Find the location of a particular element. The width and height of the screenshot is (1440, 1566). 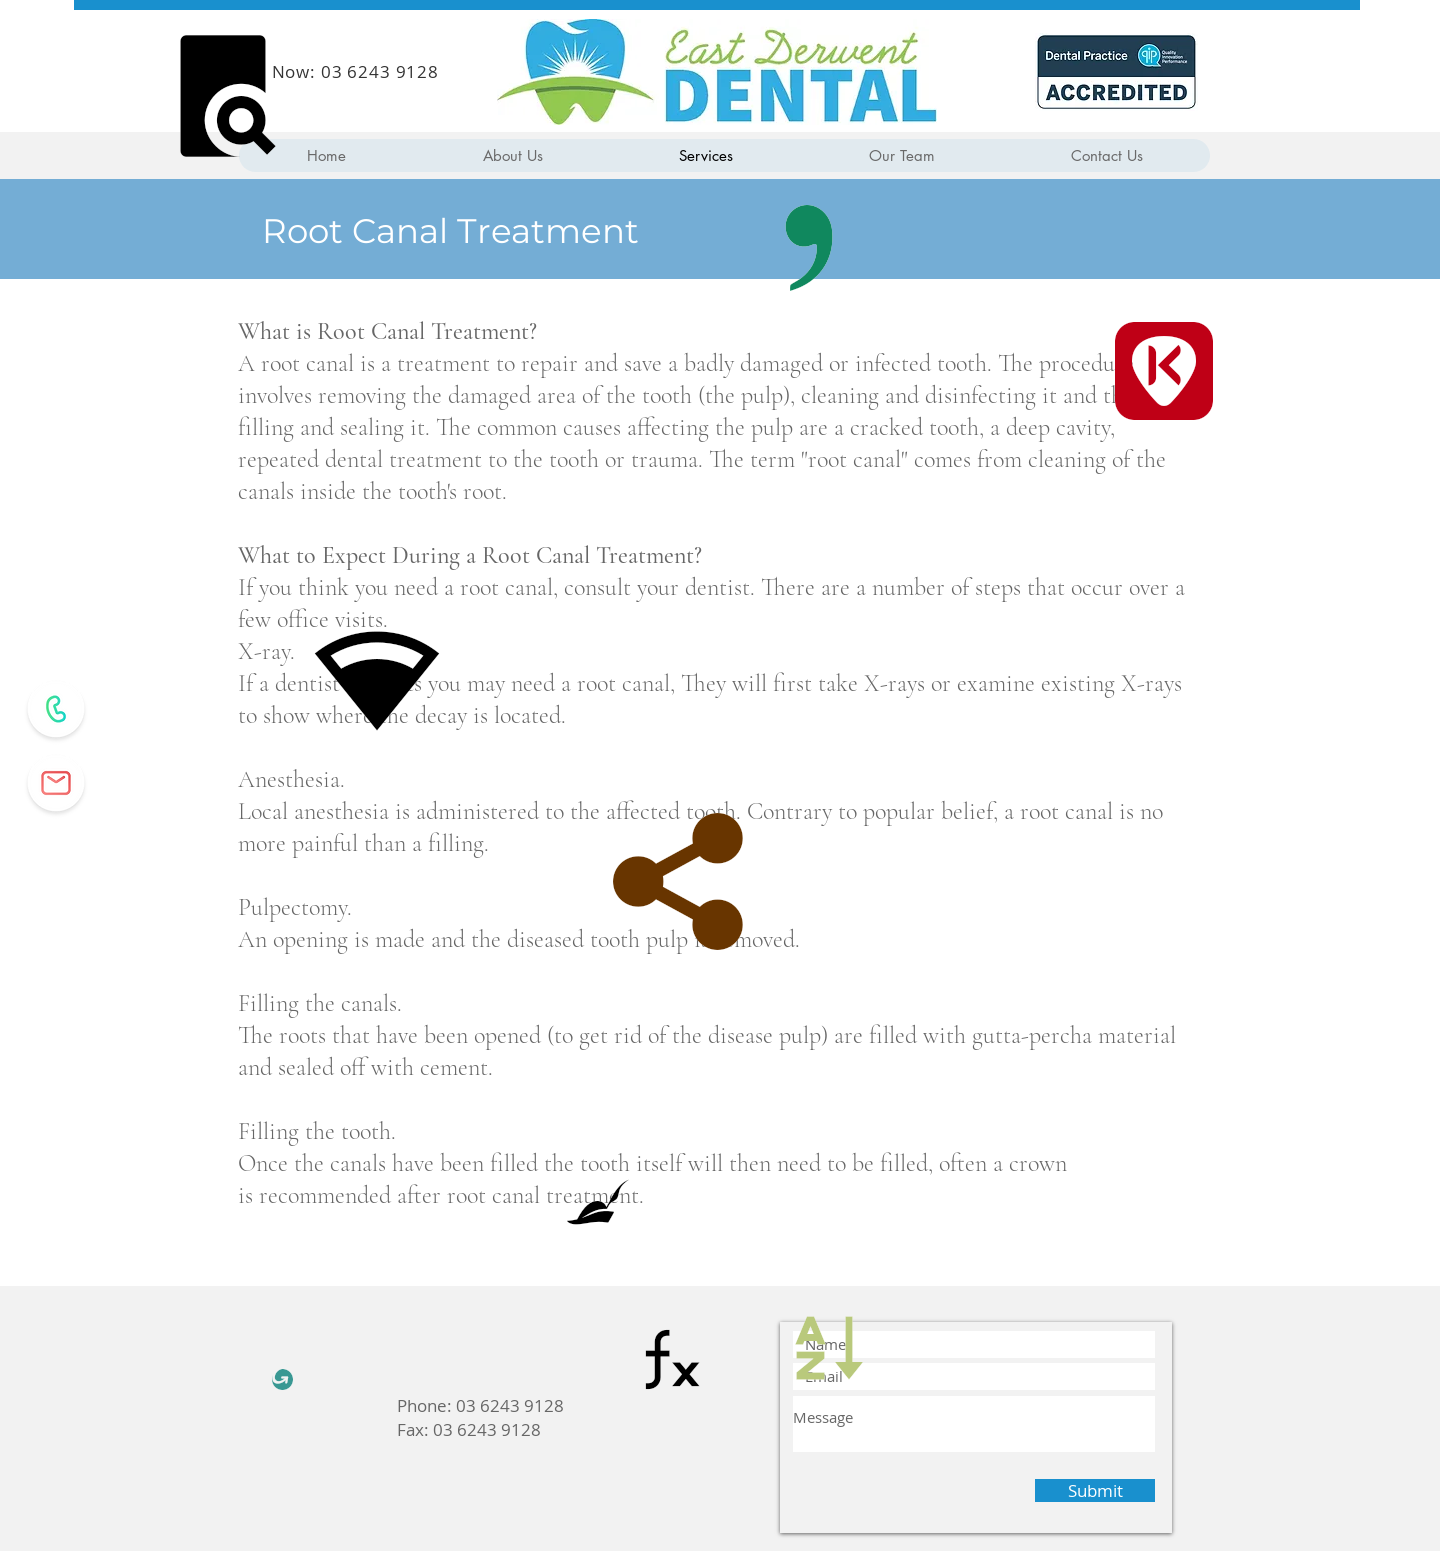

open the MoneyGram app is located at coordinates (282, 1379).